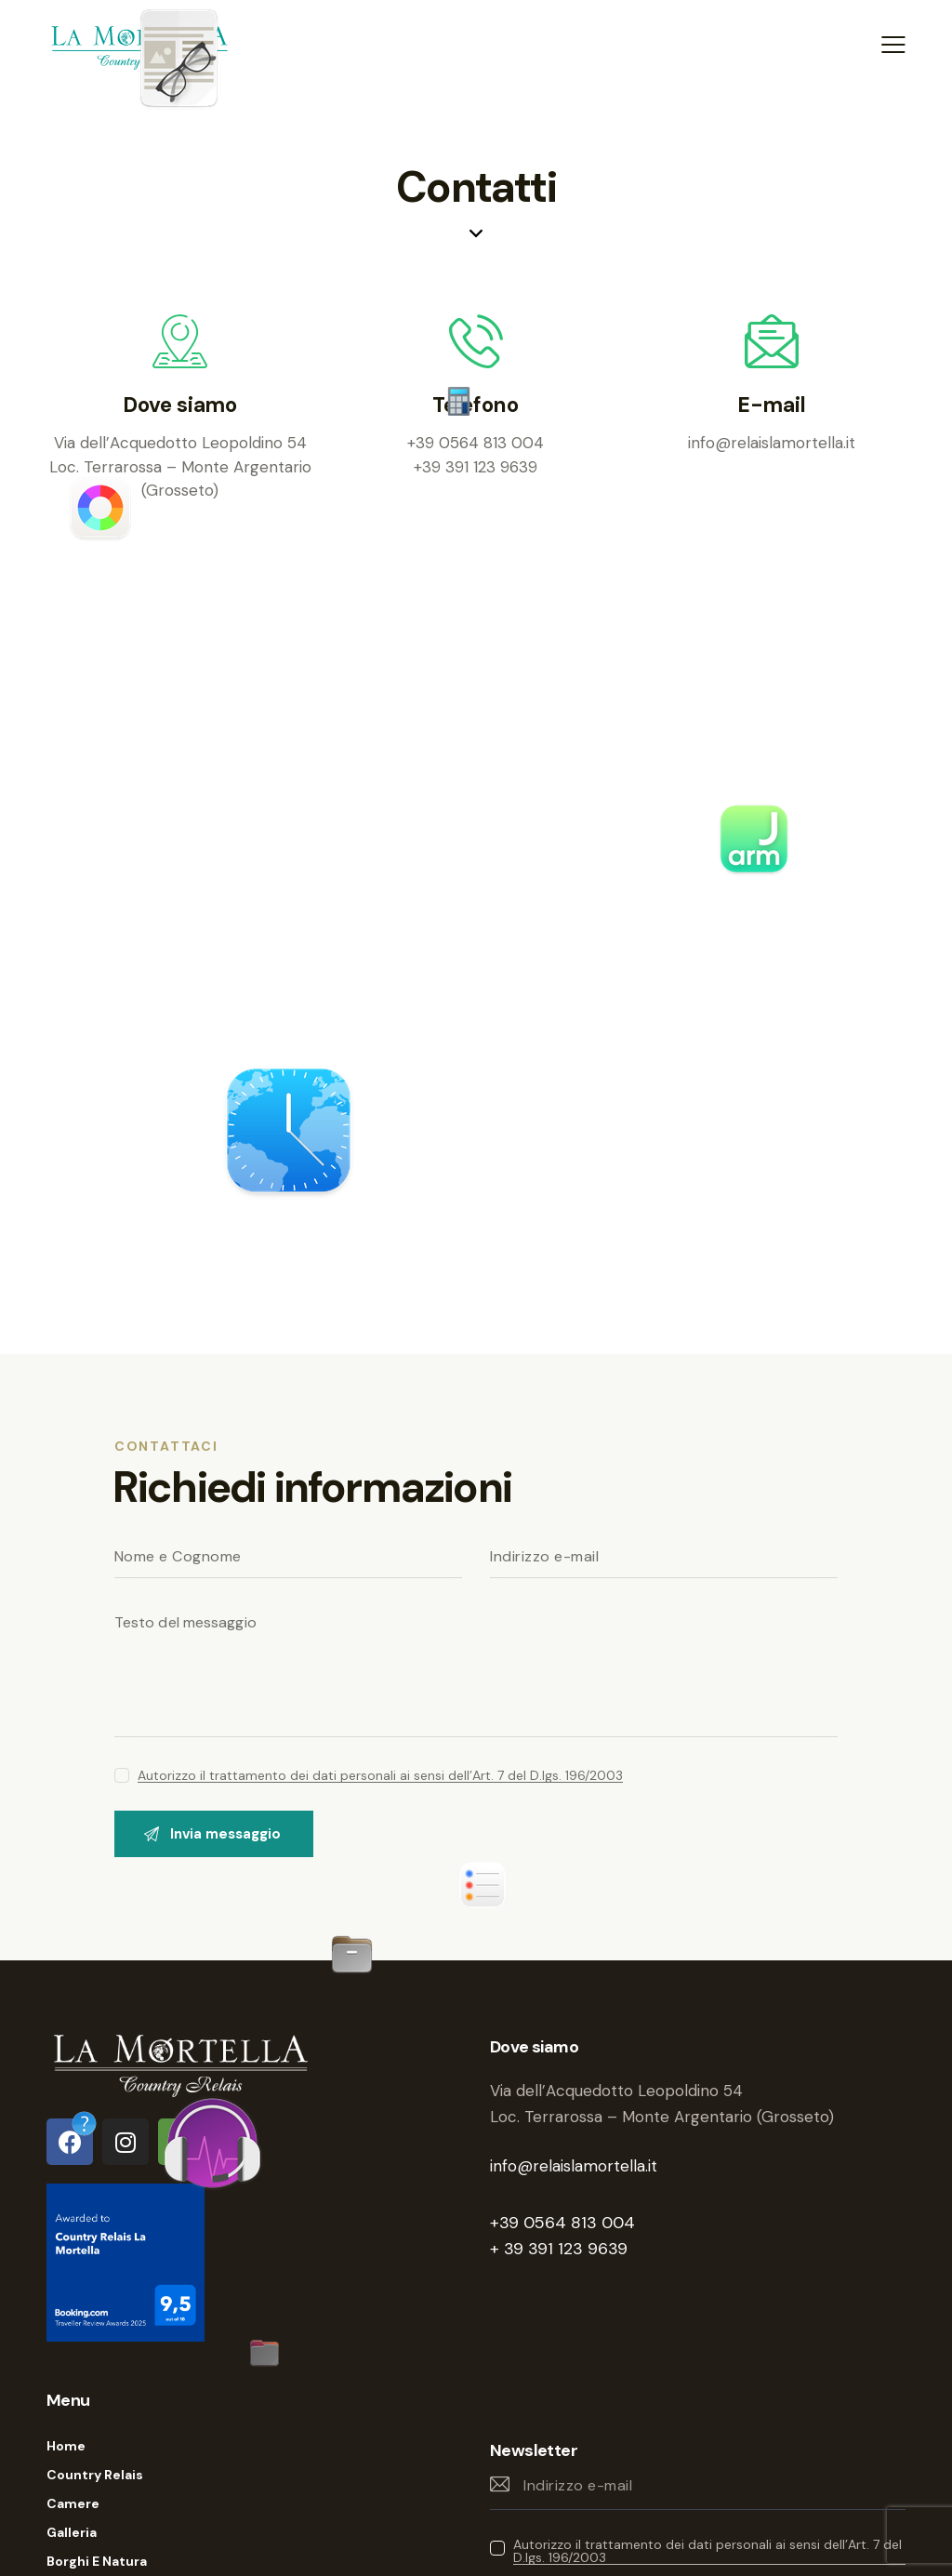 This screenshot has width=952, height=2576. What do you see at coordinates (100, 508) in the screenshot?
I see `open RawTherapee photo editing application` at bounding box center [100, 508].